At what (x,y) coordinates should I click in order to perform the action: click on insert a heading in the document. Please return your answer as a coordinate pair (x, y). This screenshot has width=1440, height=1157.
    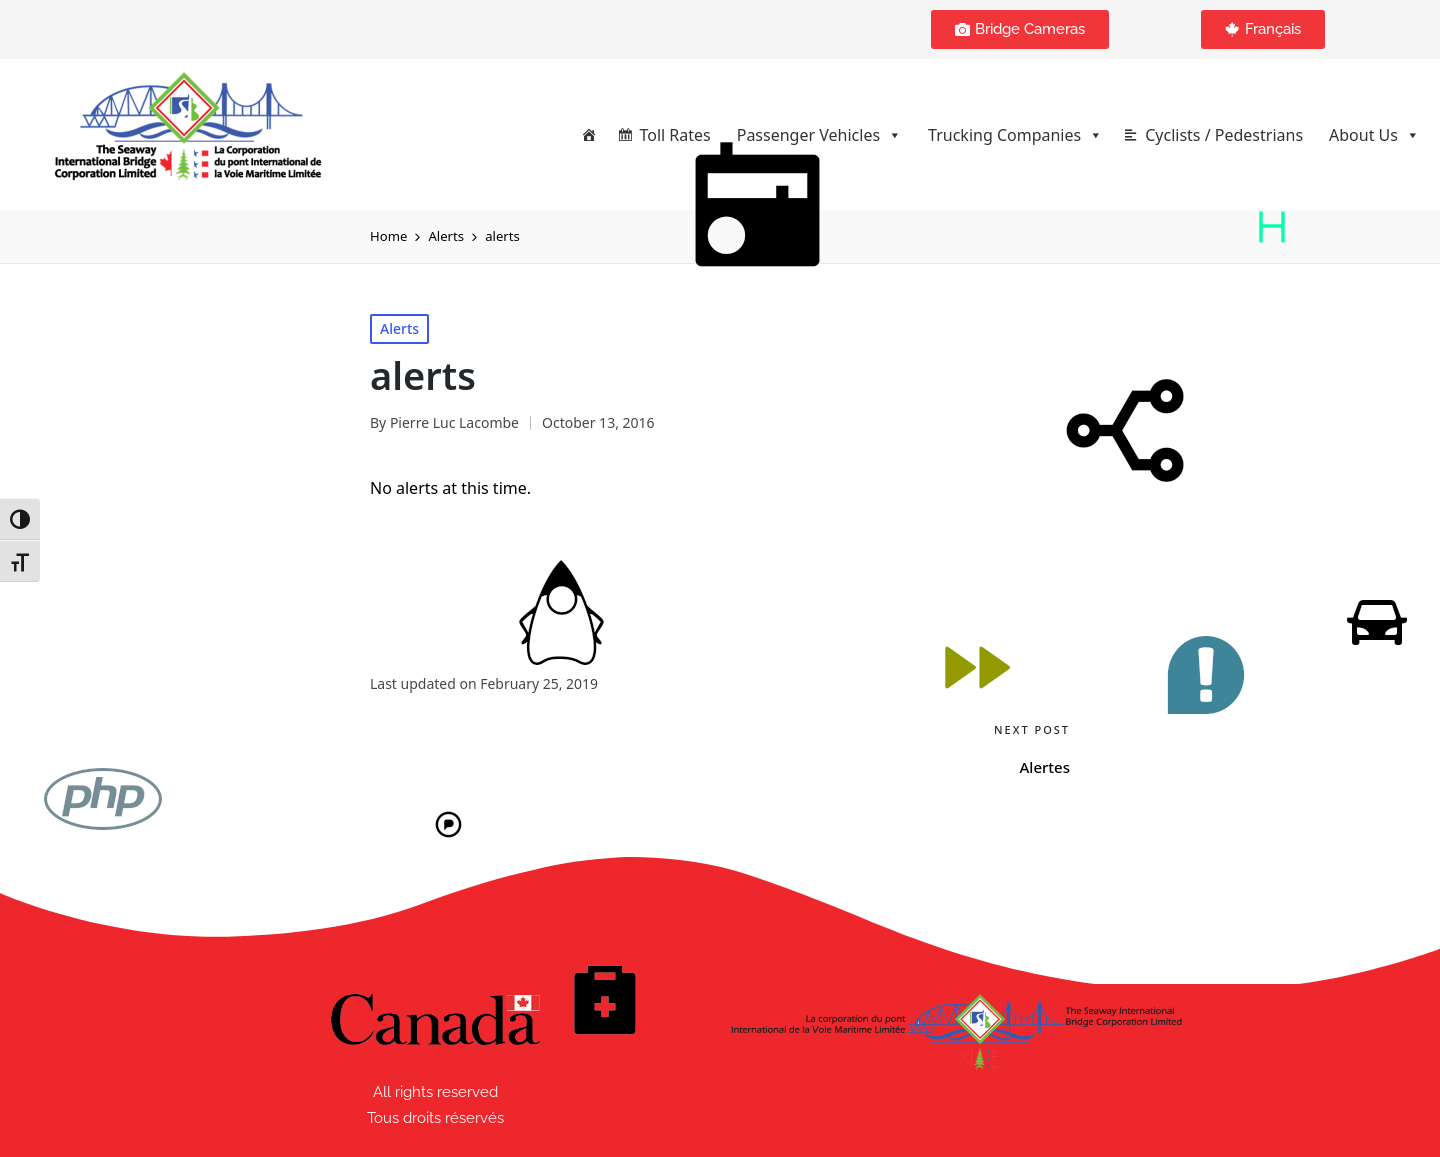
    Looking at the image, I should click on (1272, 226).